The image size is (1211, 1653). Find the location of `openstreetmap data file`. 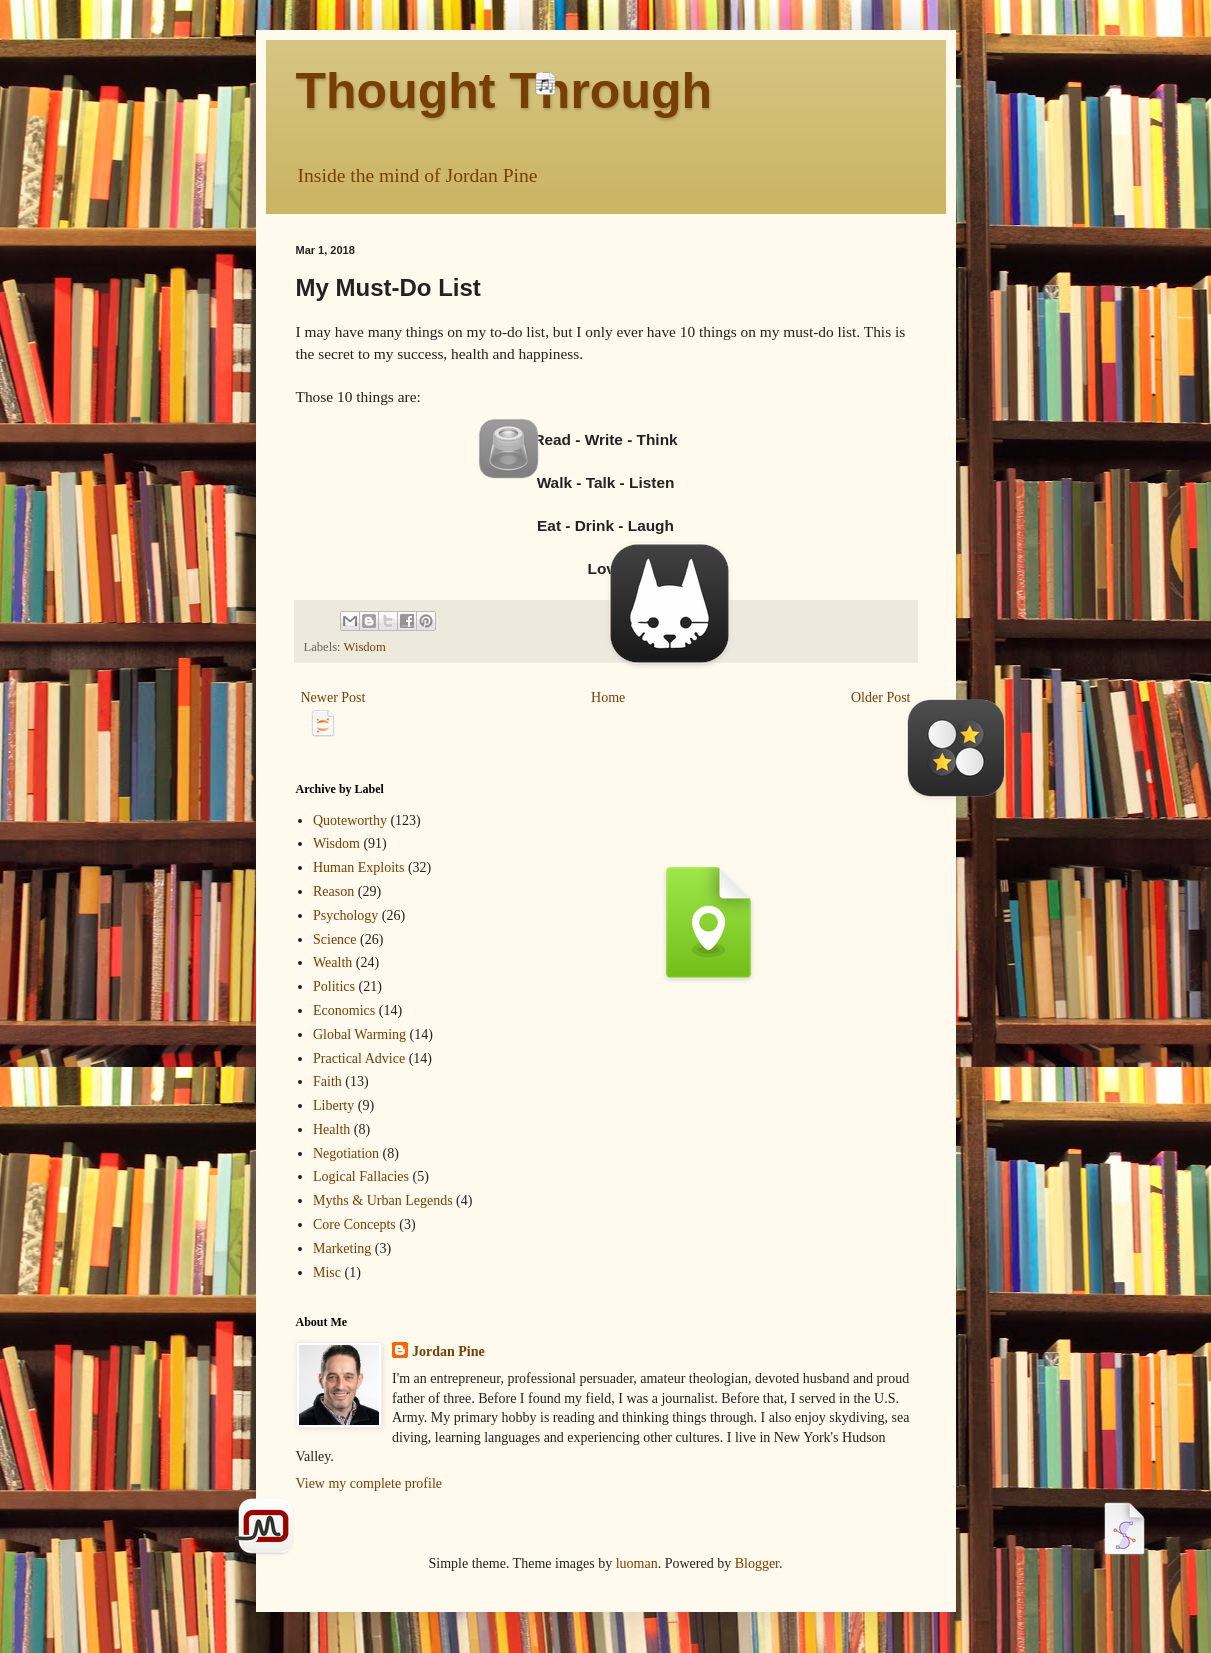

openstreetmap data file is located at coordinates (708, 924).